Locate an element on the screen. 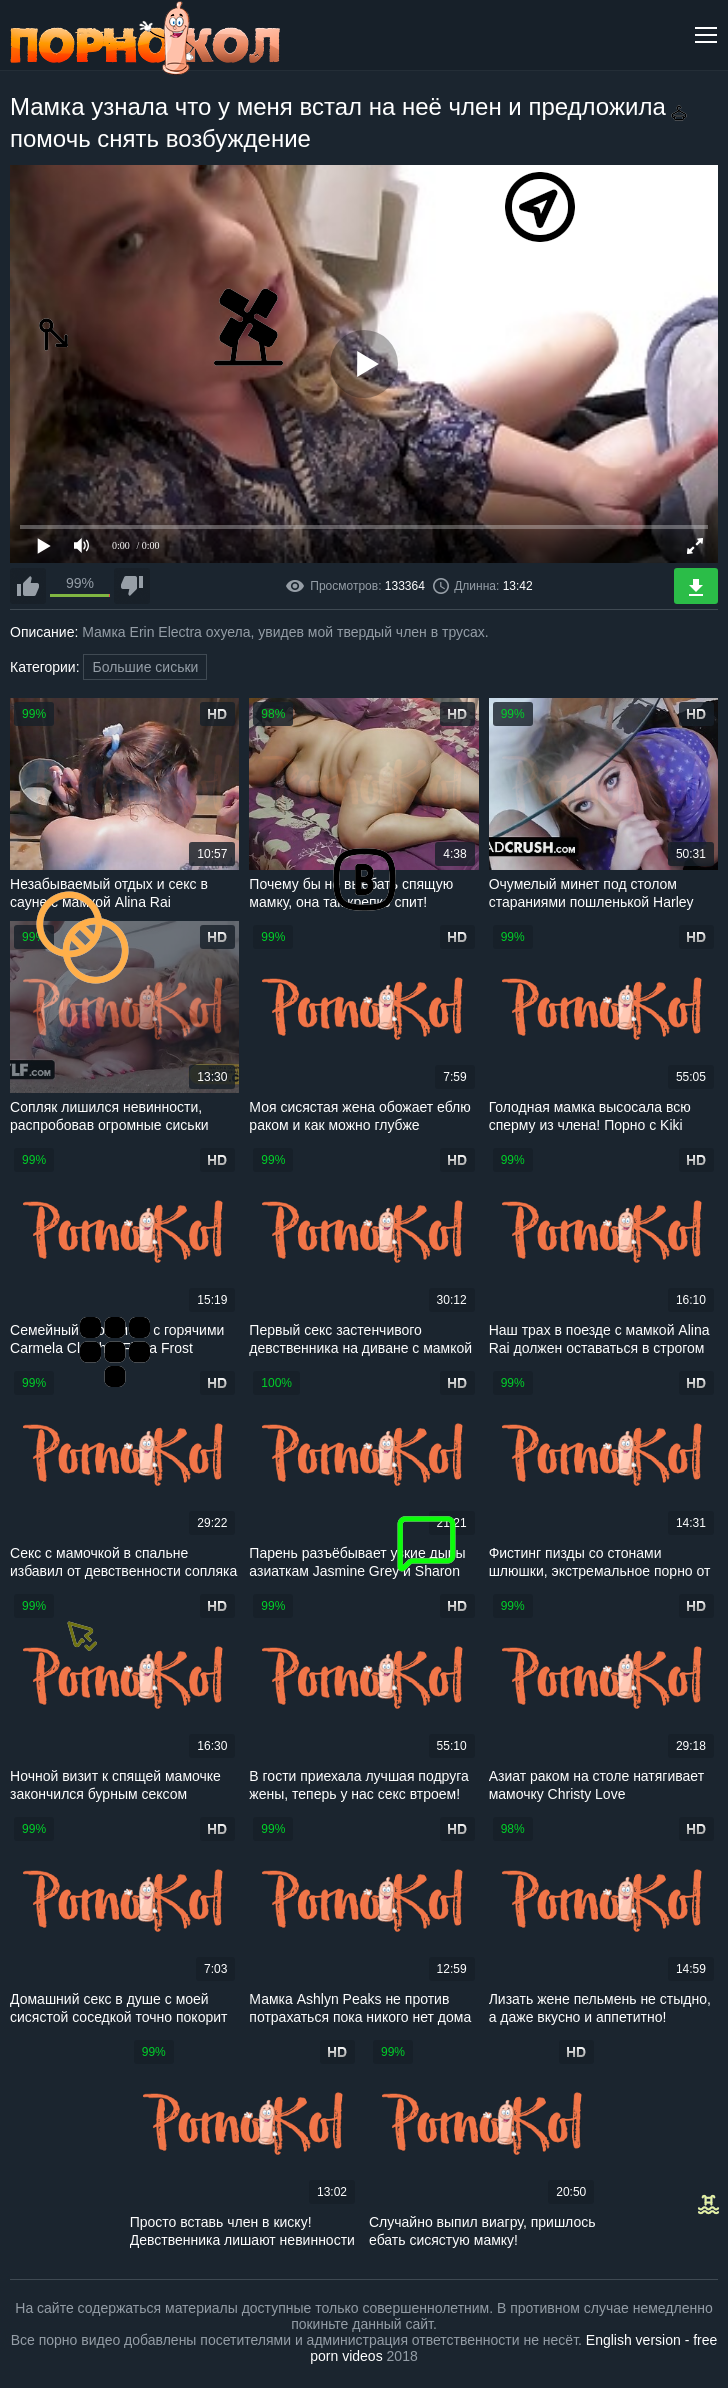 Image resolution: width=728 pixels, height=2388 pixels. open the phone dialpad is located at coordinates (115, 1352).